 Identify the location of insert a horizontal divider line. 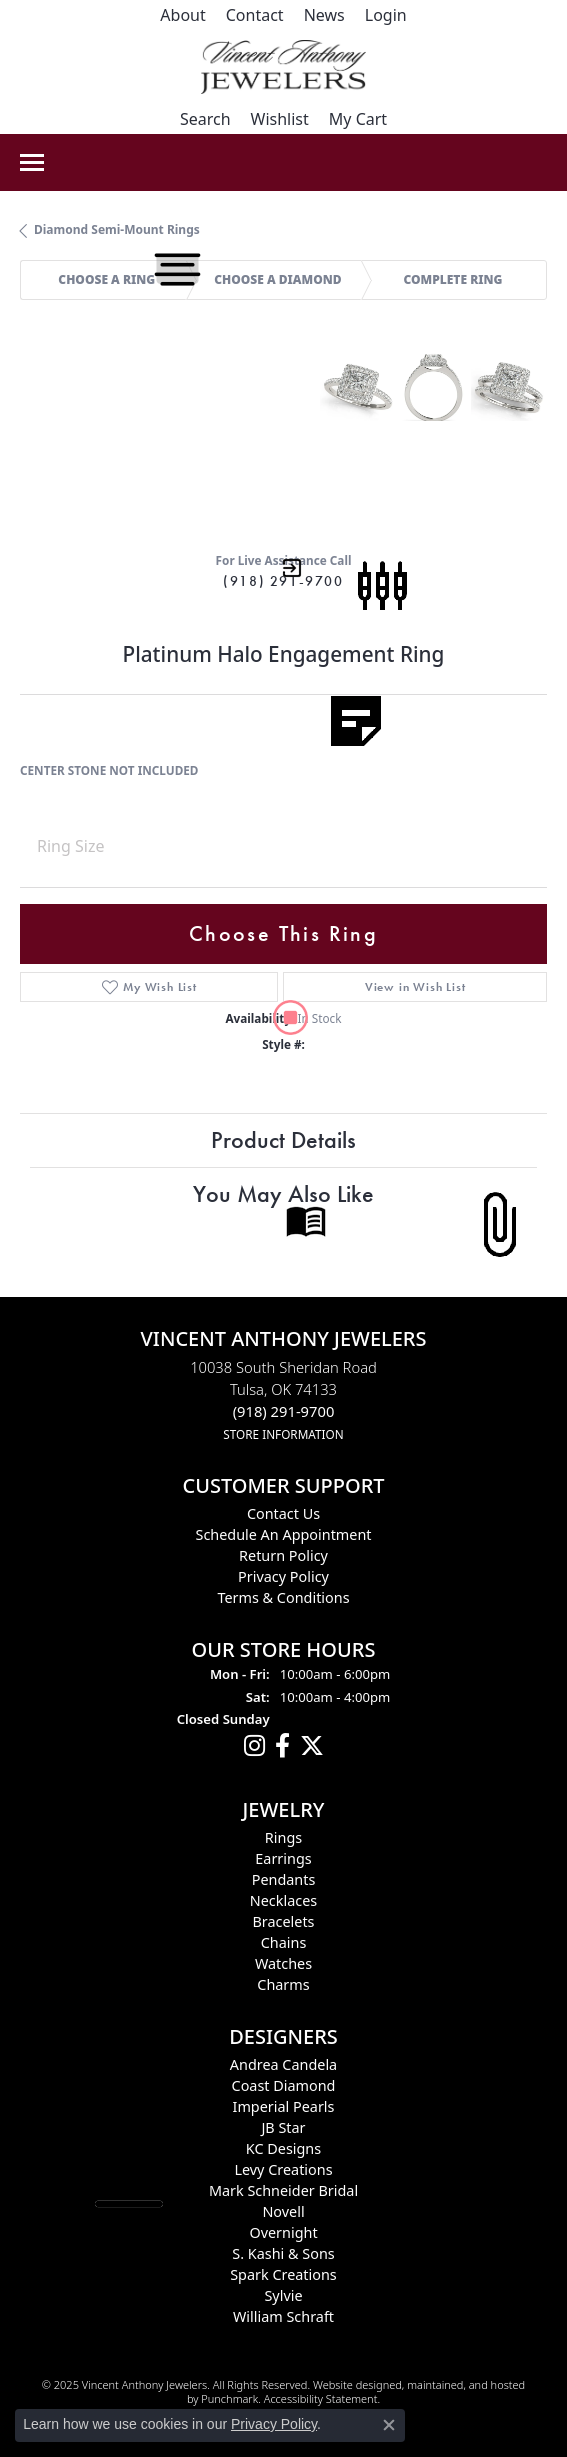
(129, 2205).